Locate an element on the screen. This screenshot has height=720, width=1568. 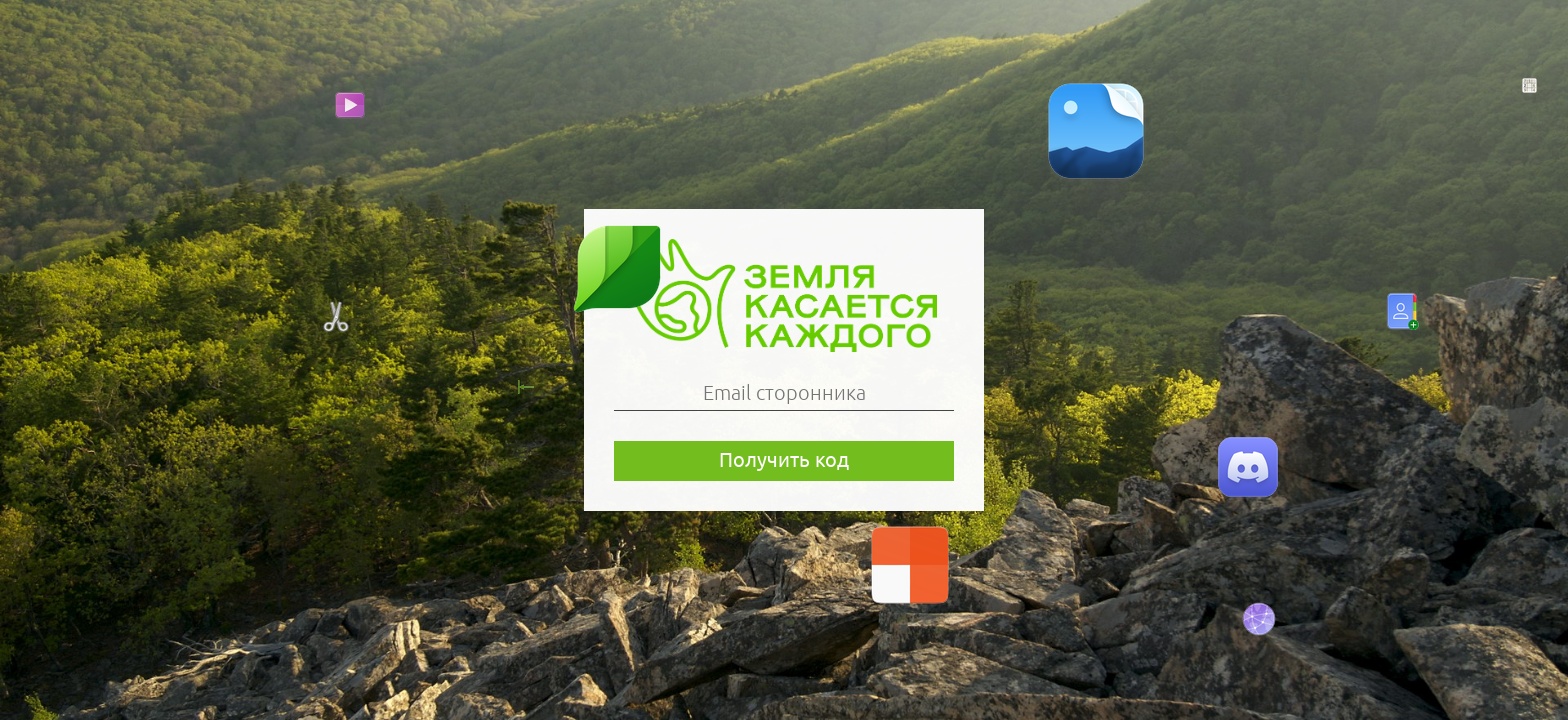
create a new contact in your address book is located at coordinates (1402, 311).